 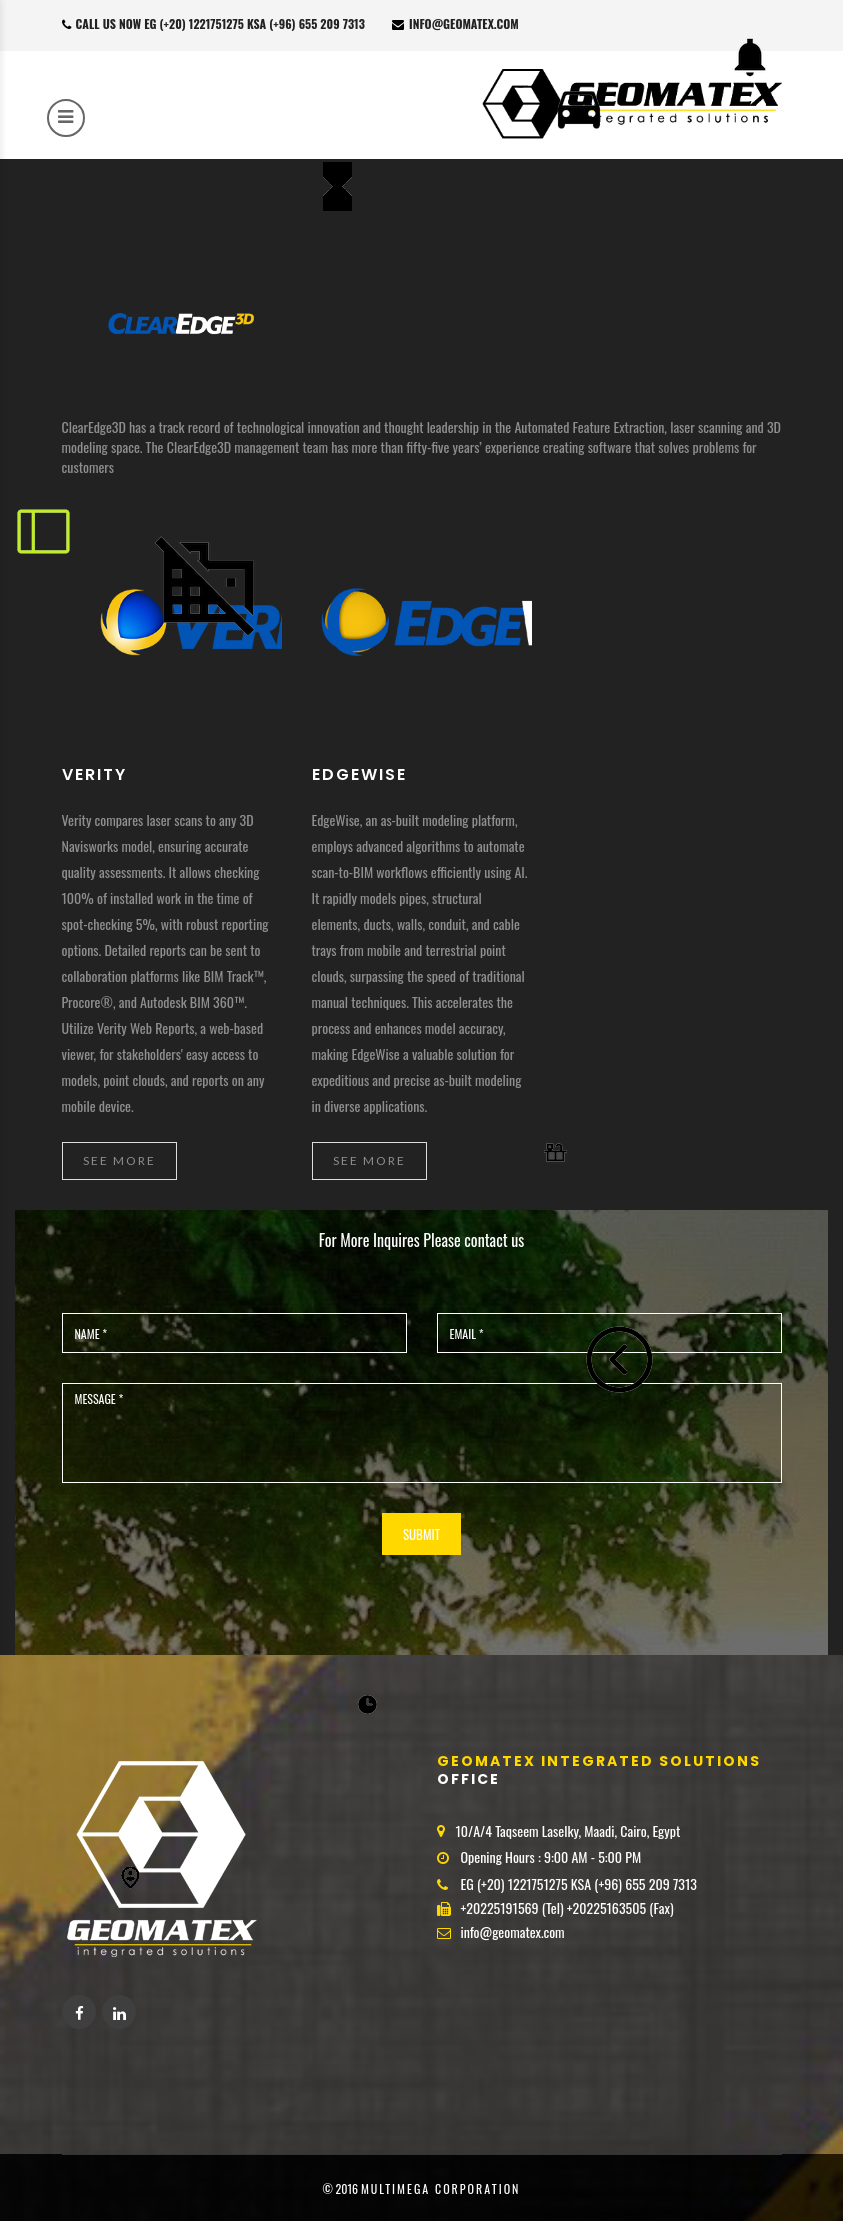 I want to click on browse kitchen countertop options, so click(x=555, y=1152).